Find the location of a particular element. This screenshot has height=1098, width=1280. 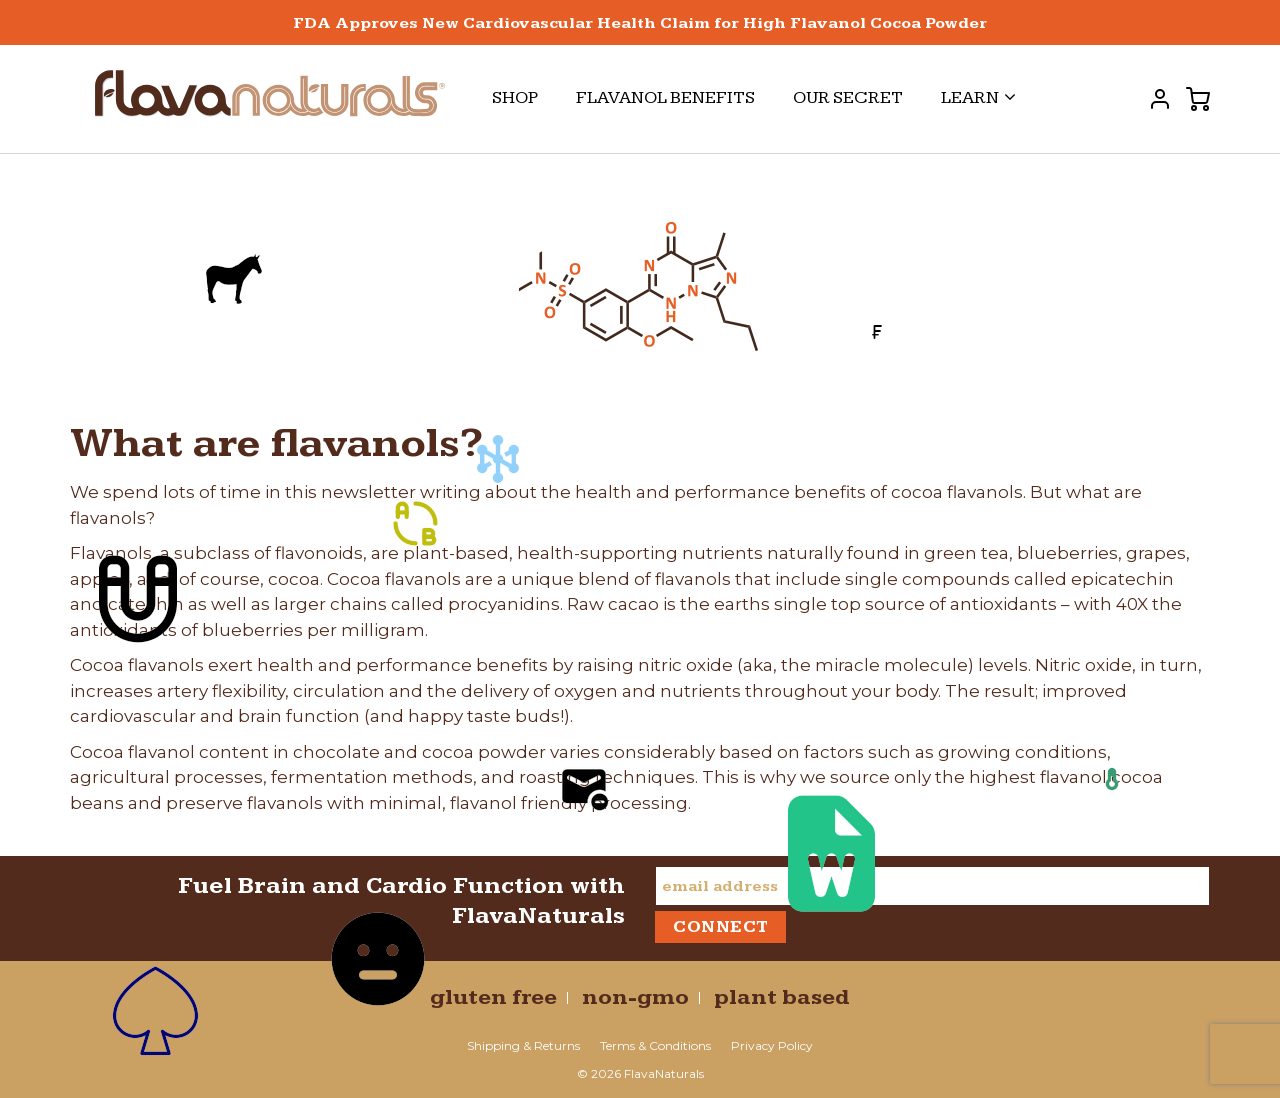

access network or node connections is located at coordinates (498, 459).